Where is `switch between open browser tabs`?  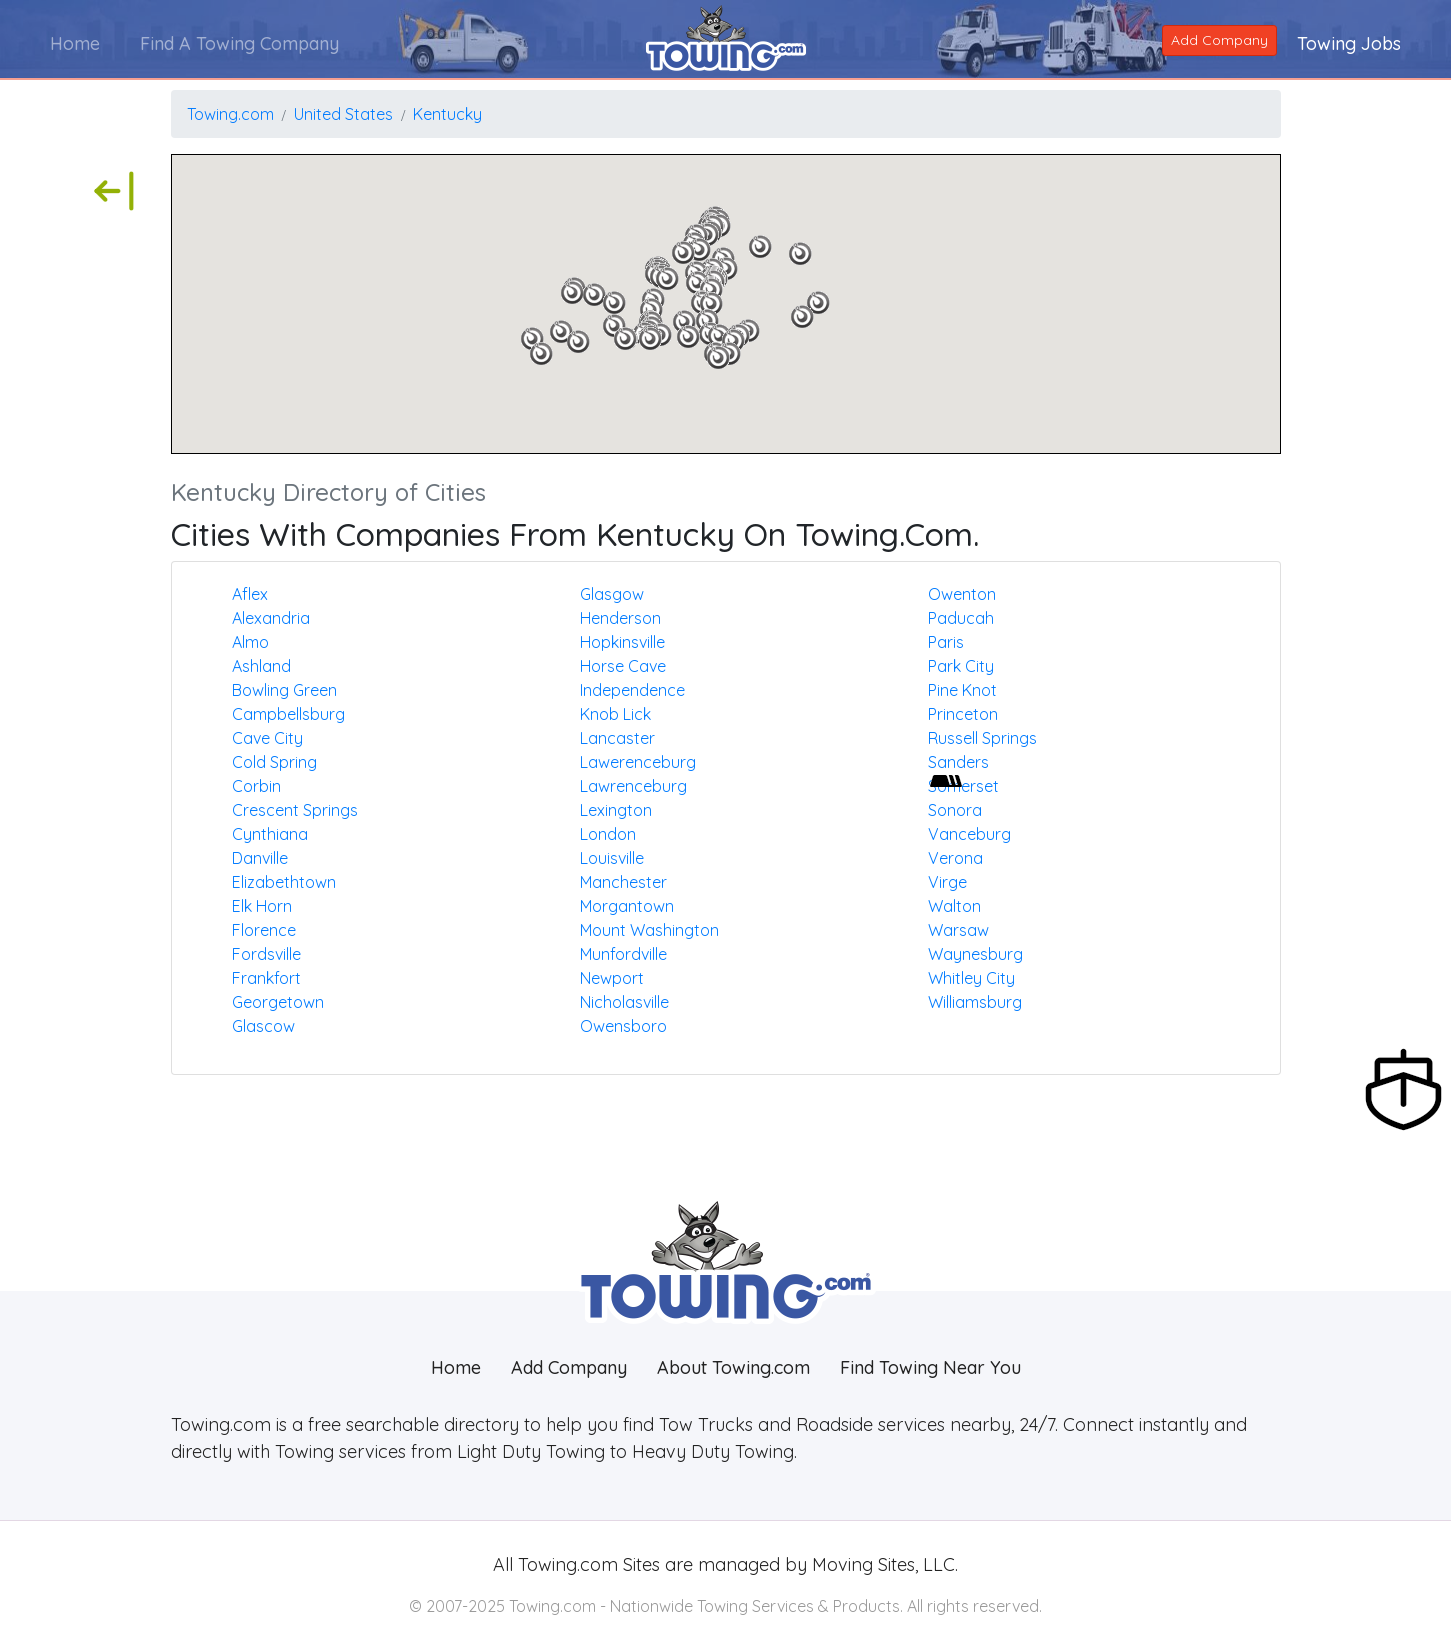
switch between open browser tabs is located at coordinates (946, 781).